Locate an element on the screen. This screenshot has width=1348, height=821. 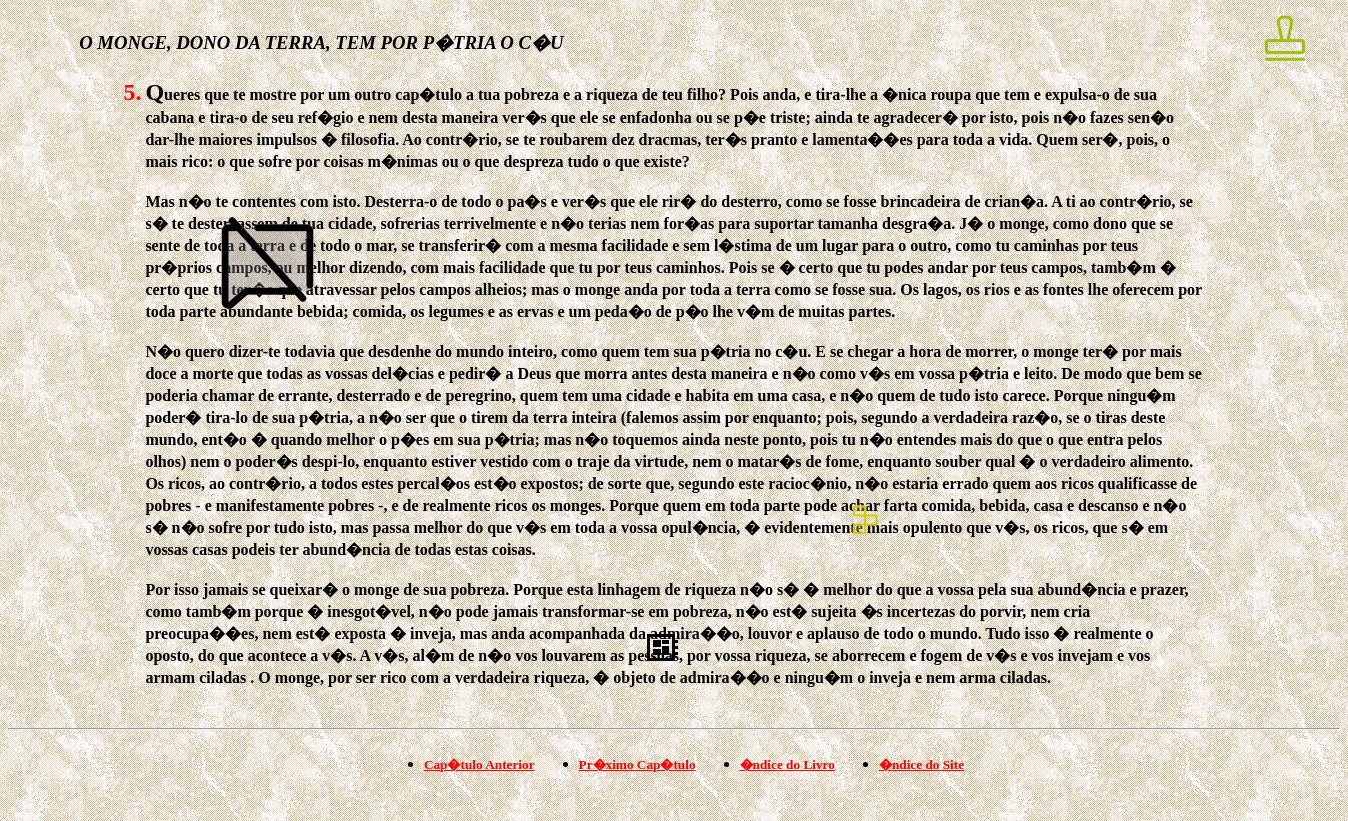
mute or disable chat notifications is located at coordinates (267, 259).